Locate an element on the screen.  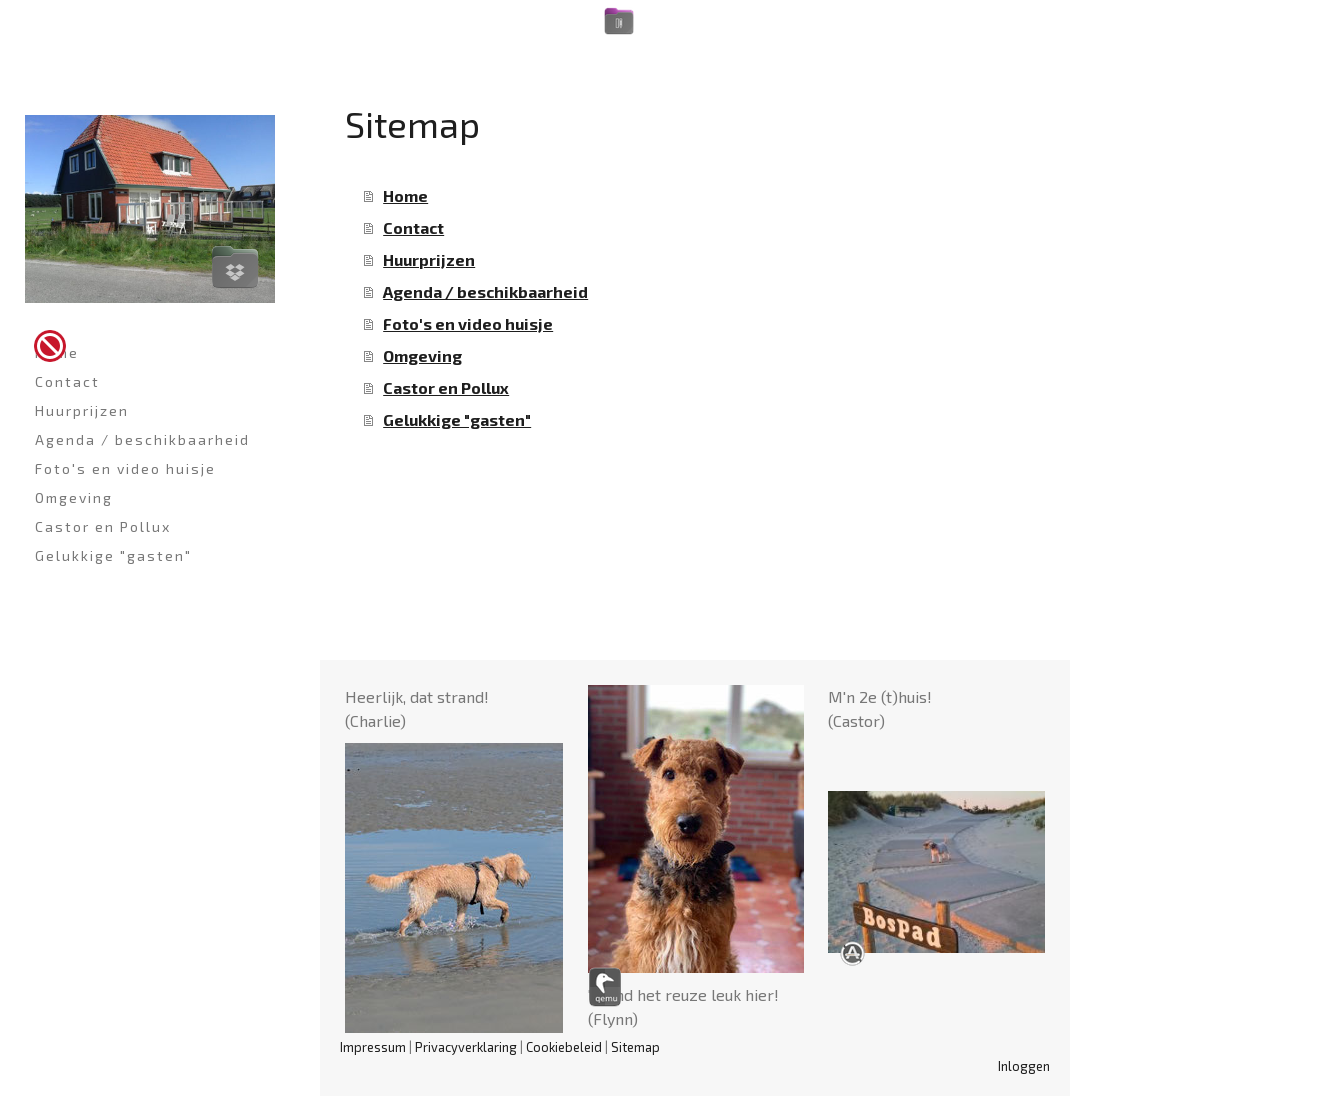
clear or delete text from an input field is located at coordinates (50, 346).